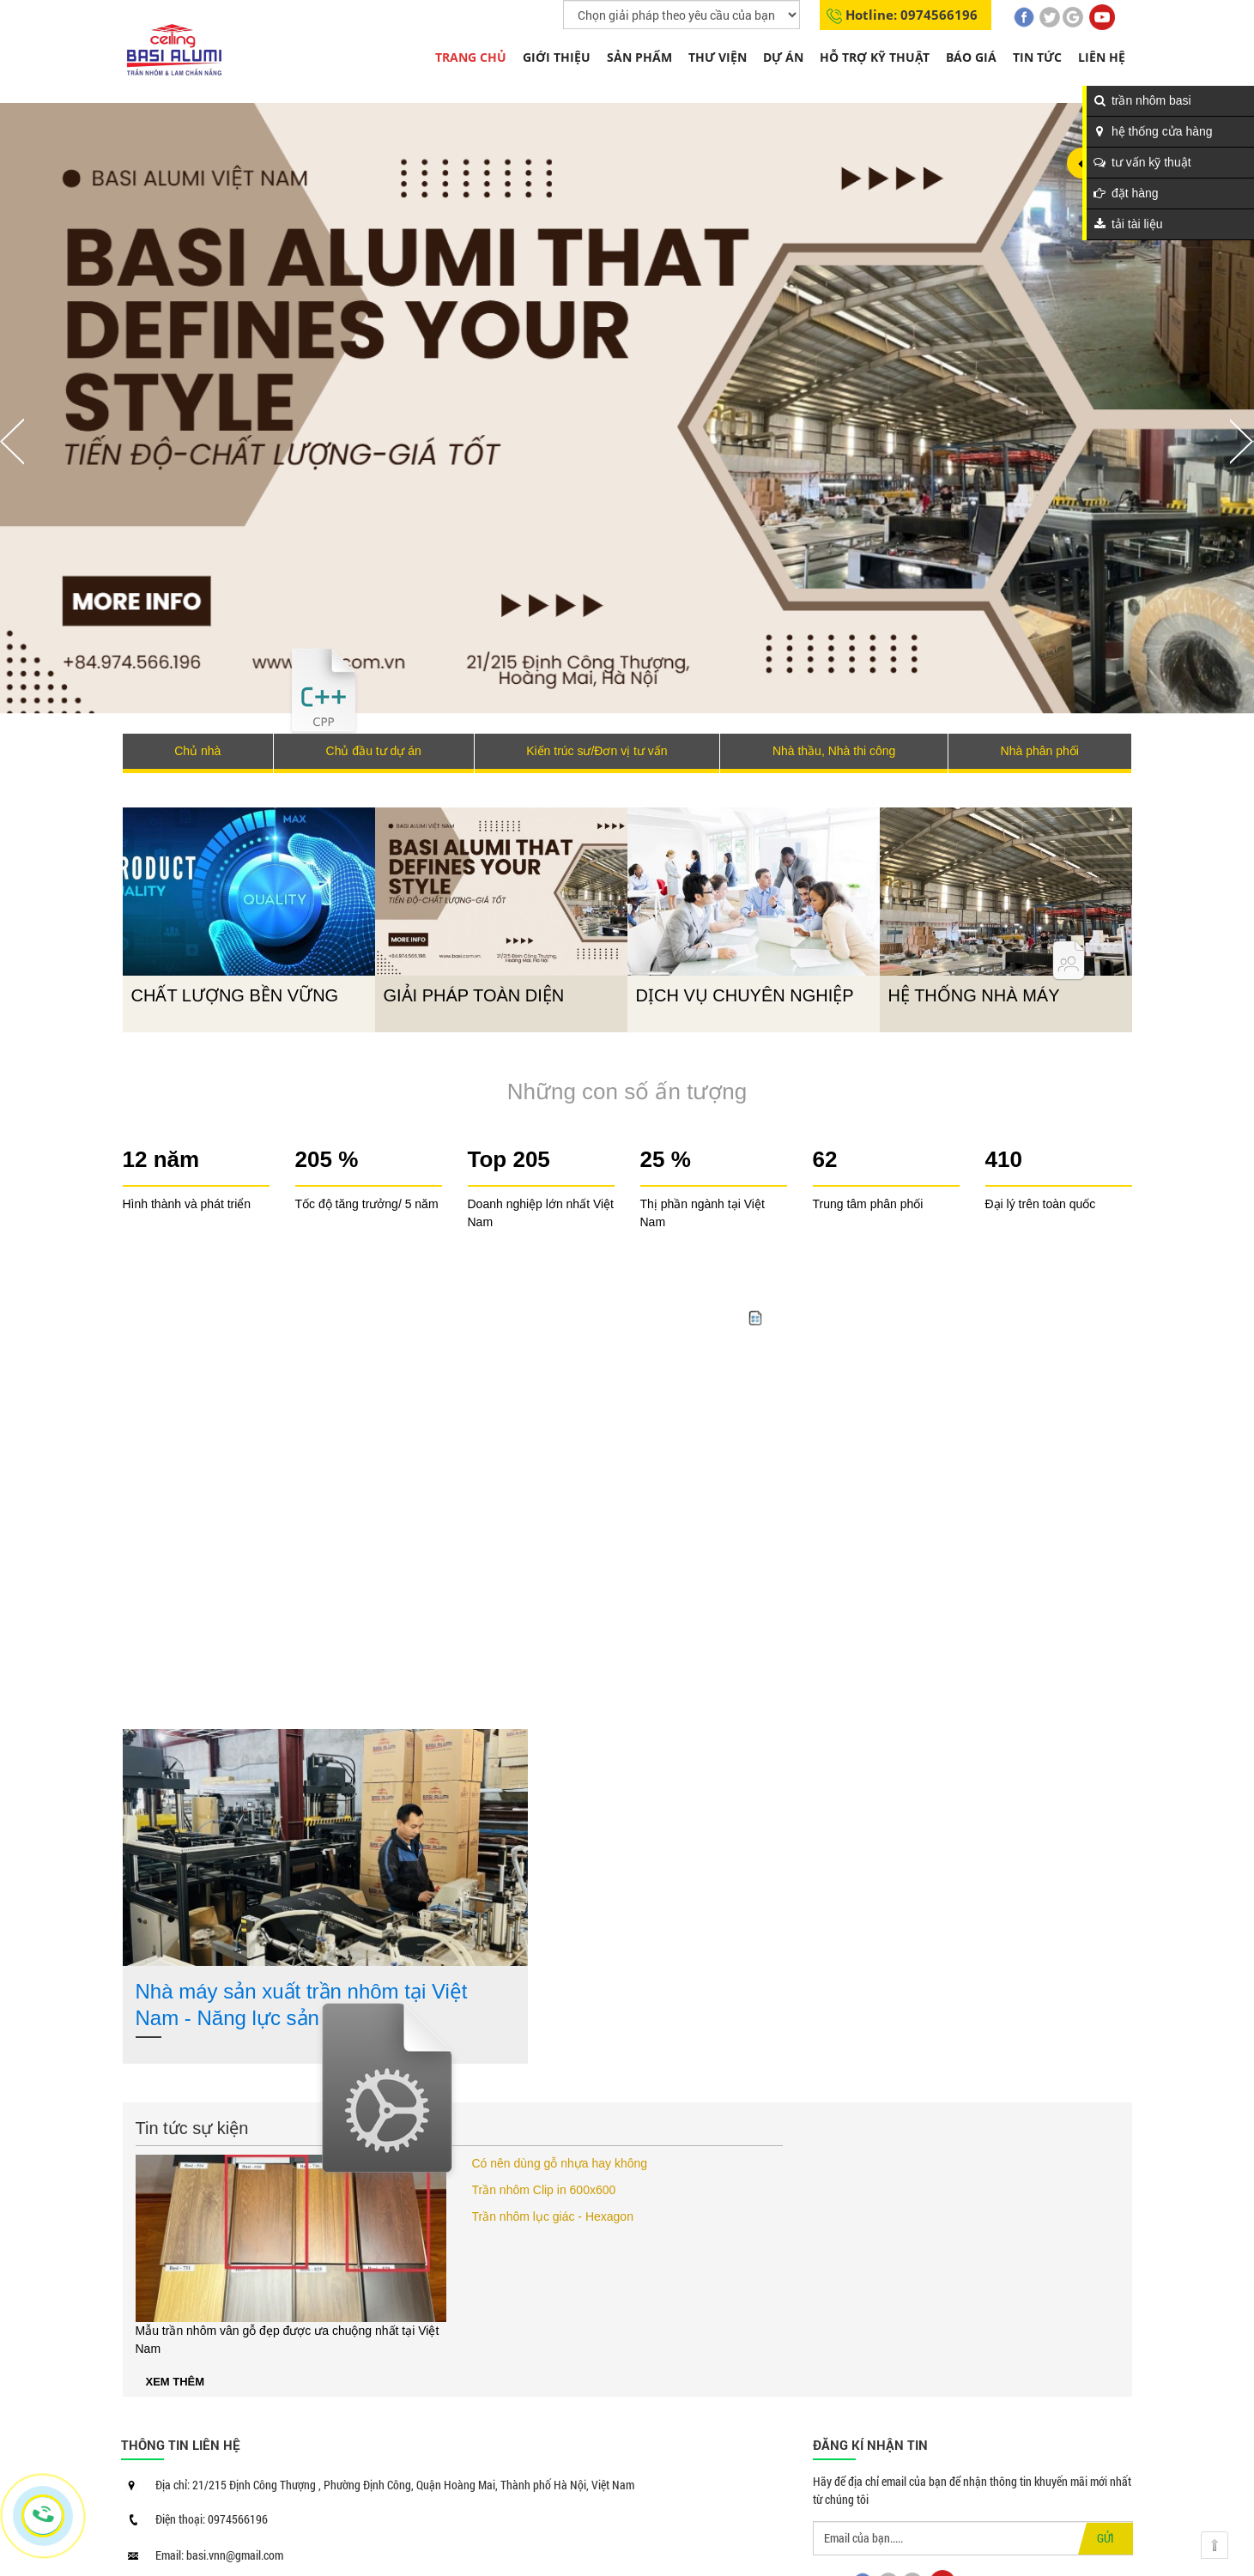 The width and height of the screenshot is (1254, 2576). I want to click on credits or attribution file, so click(1069, 960).